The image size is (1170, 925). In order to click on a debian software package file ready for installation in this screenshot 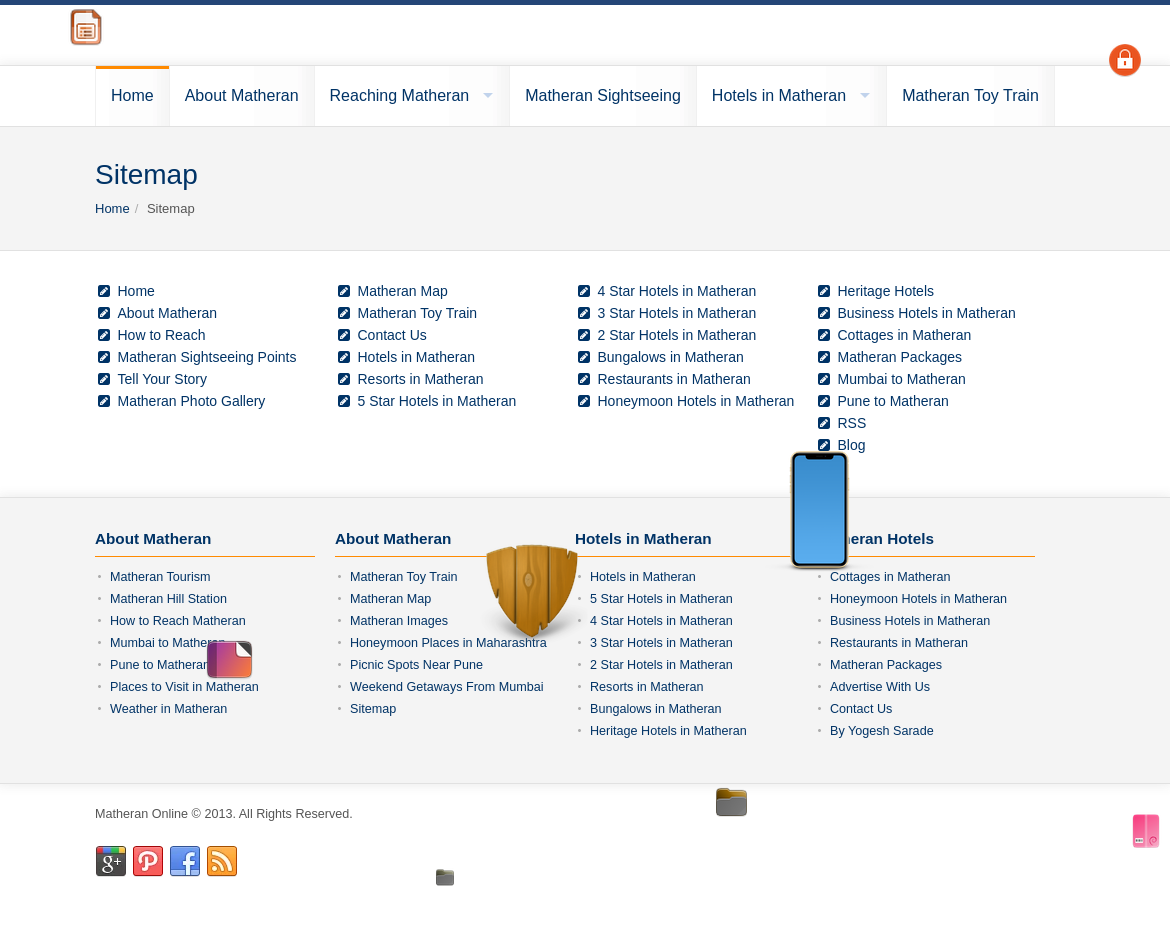, I will do `click(1146, 831)`.